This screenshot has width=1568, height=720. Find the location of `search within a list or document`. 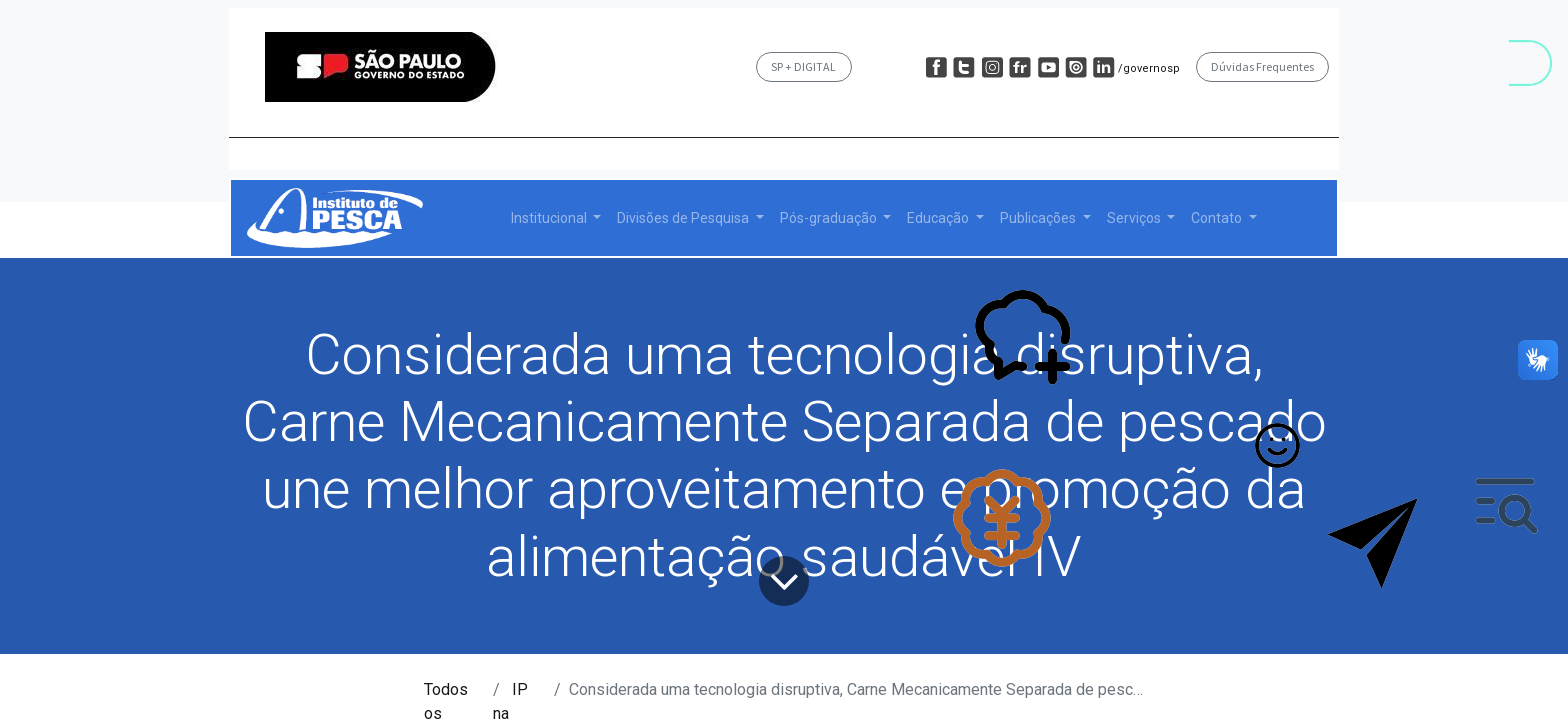

search within a list or document is located at coordinates (1505, 501).